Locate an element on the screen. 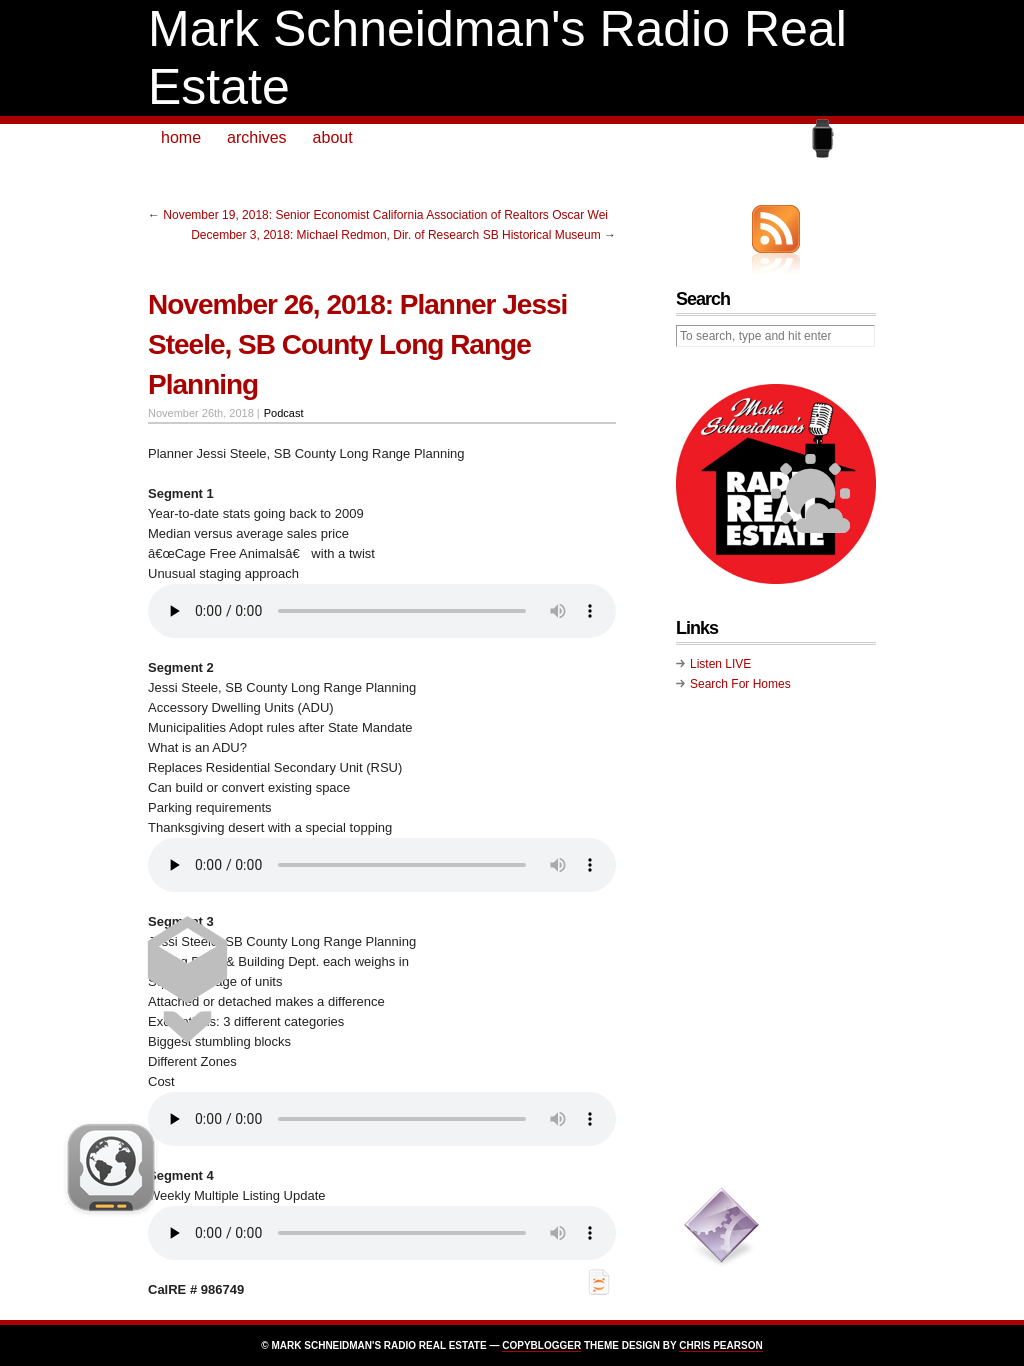 This screenshot has height=1366, width=1024. configure iSCSI network storage settings is located at coordinates (111, 1169).